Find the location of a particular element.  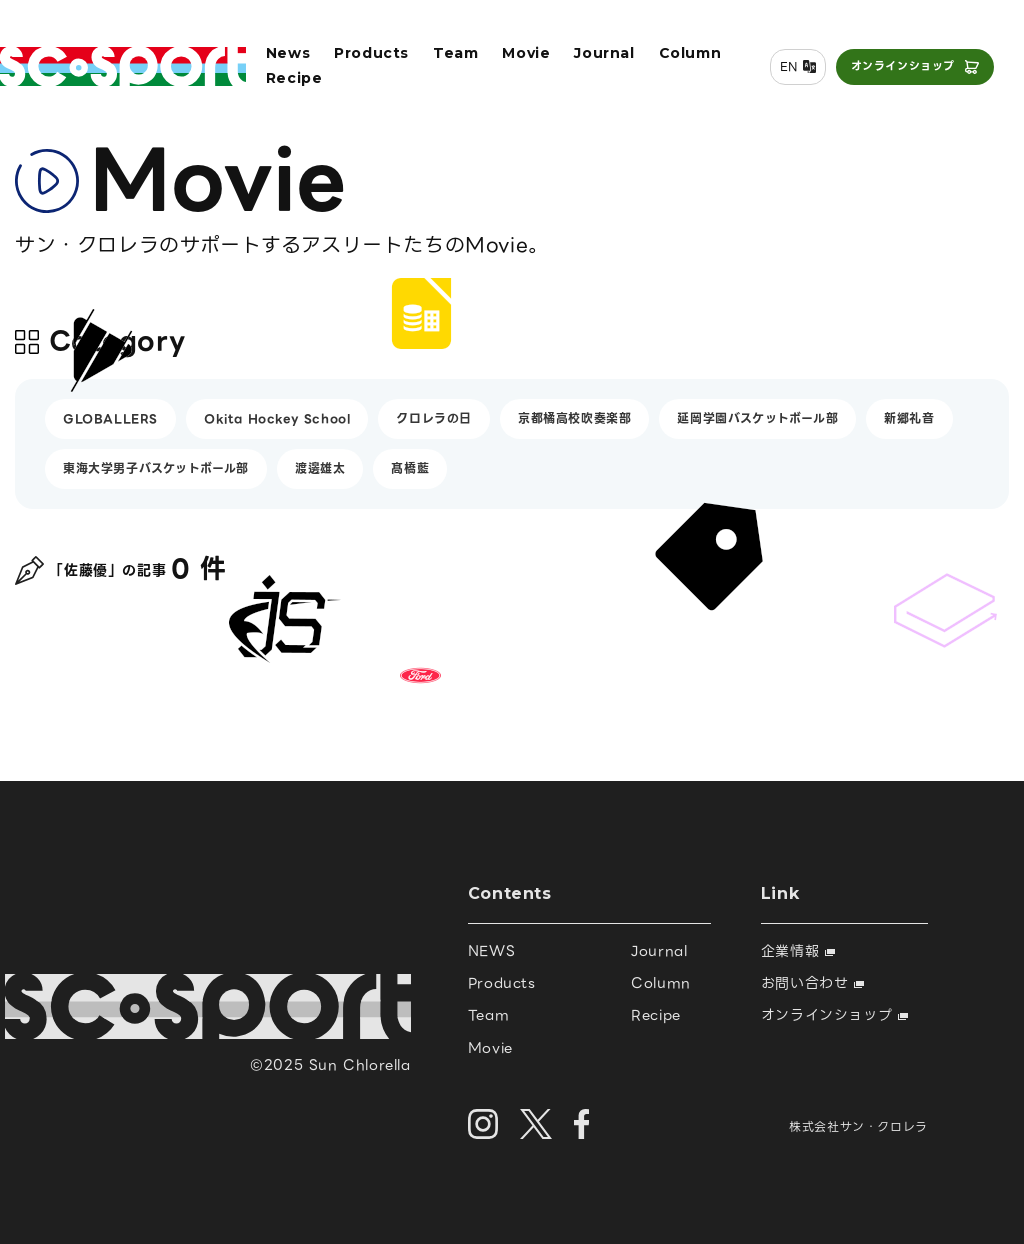

view price or discount tag is located at coordinates (710, 554).